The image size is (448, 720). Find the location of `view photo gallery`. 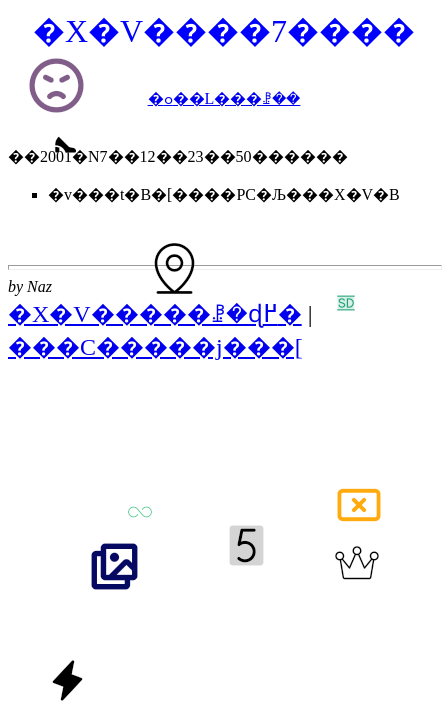

view photo gallery is located at coordinates (114, 566).